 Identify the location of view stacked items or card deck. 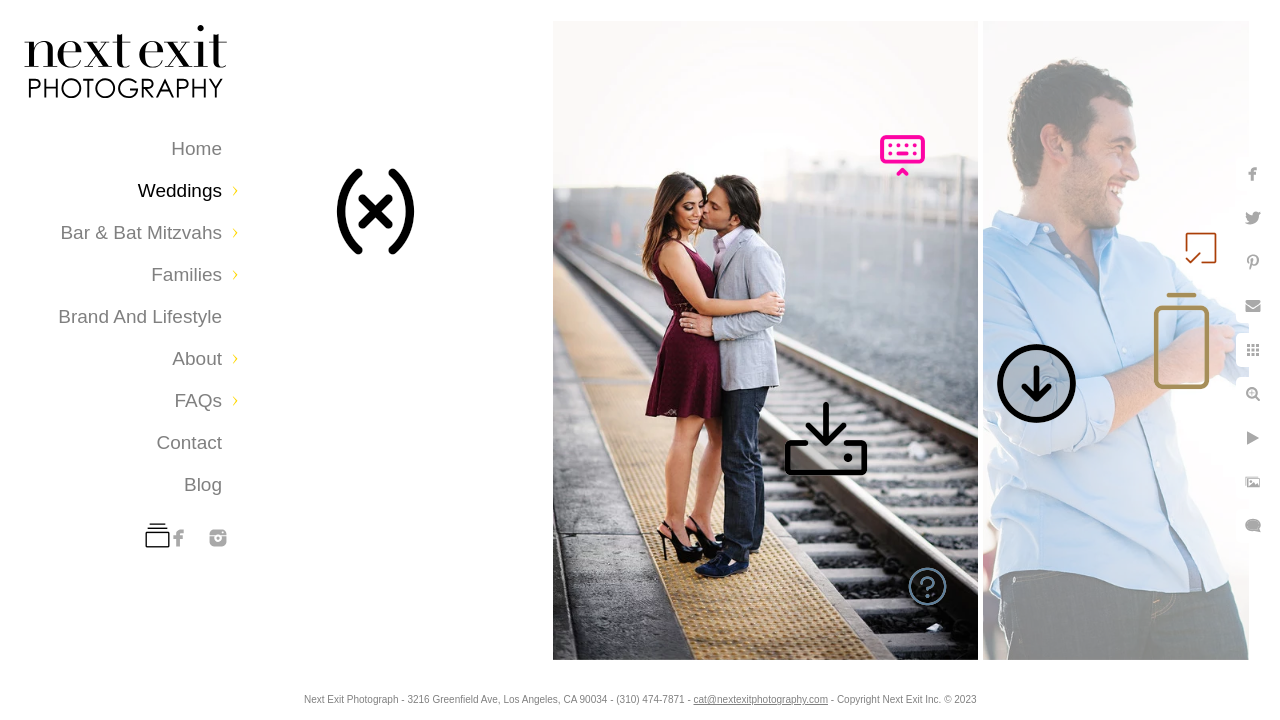
(157, 536).